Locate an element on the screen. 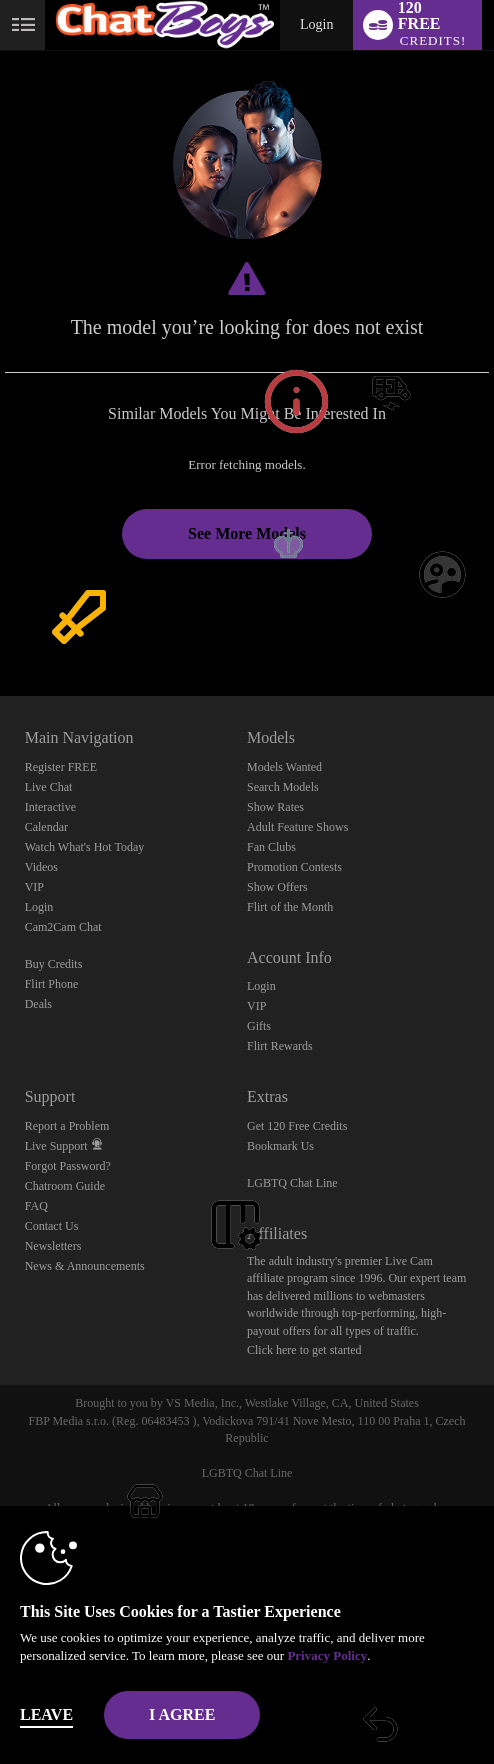 Image resolution: width=494 pixels, height=1764 pixels. view more information or details is located at coordinates (296, 401).